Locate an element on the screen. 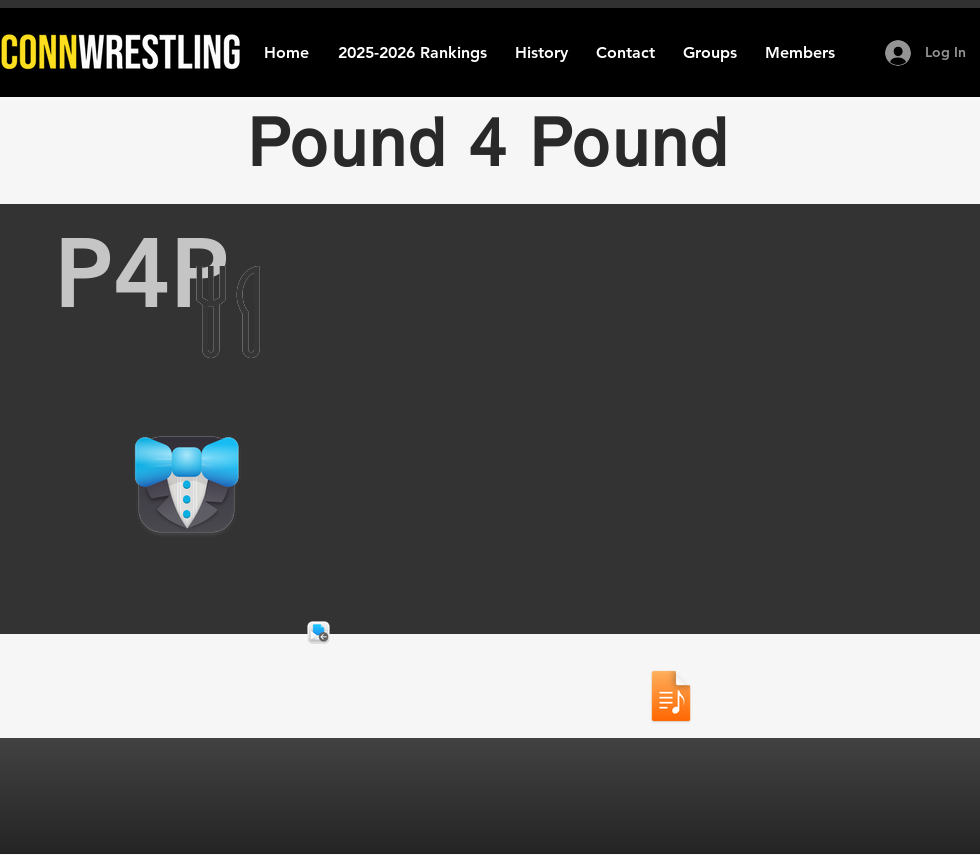 This screenshot has height=855, width=980. open butler app is located at coordinates (186, 484).